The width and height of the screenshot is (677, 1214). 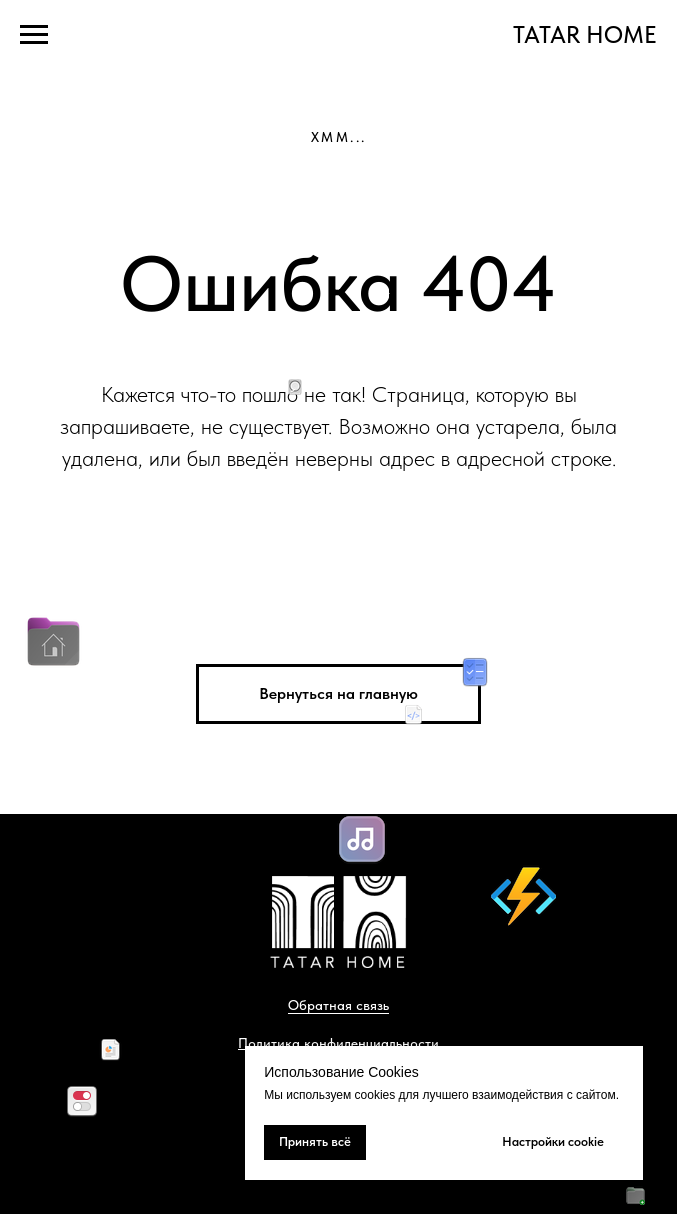 I want to click on open the disk management utility, so click(x=295, y=387).